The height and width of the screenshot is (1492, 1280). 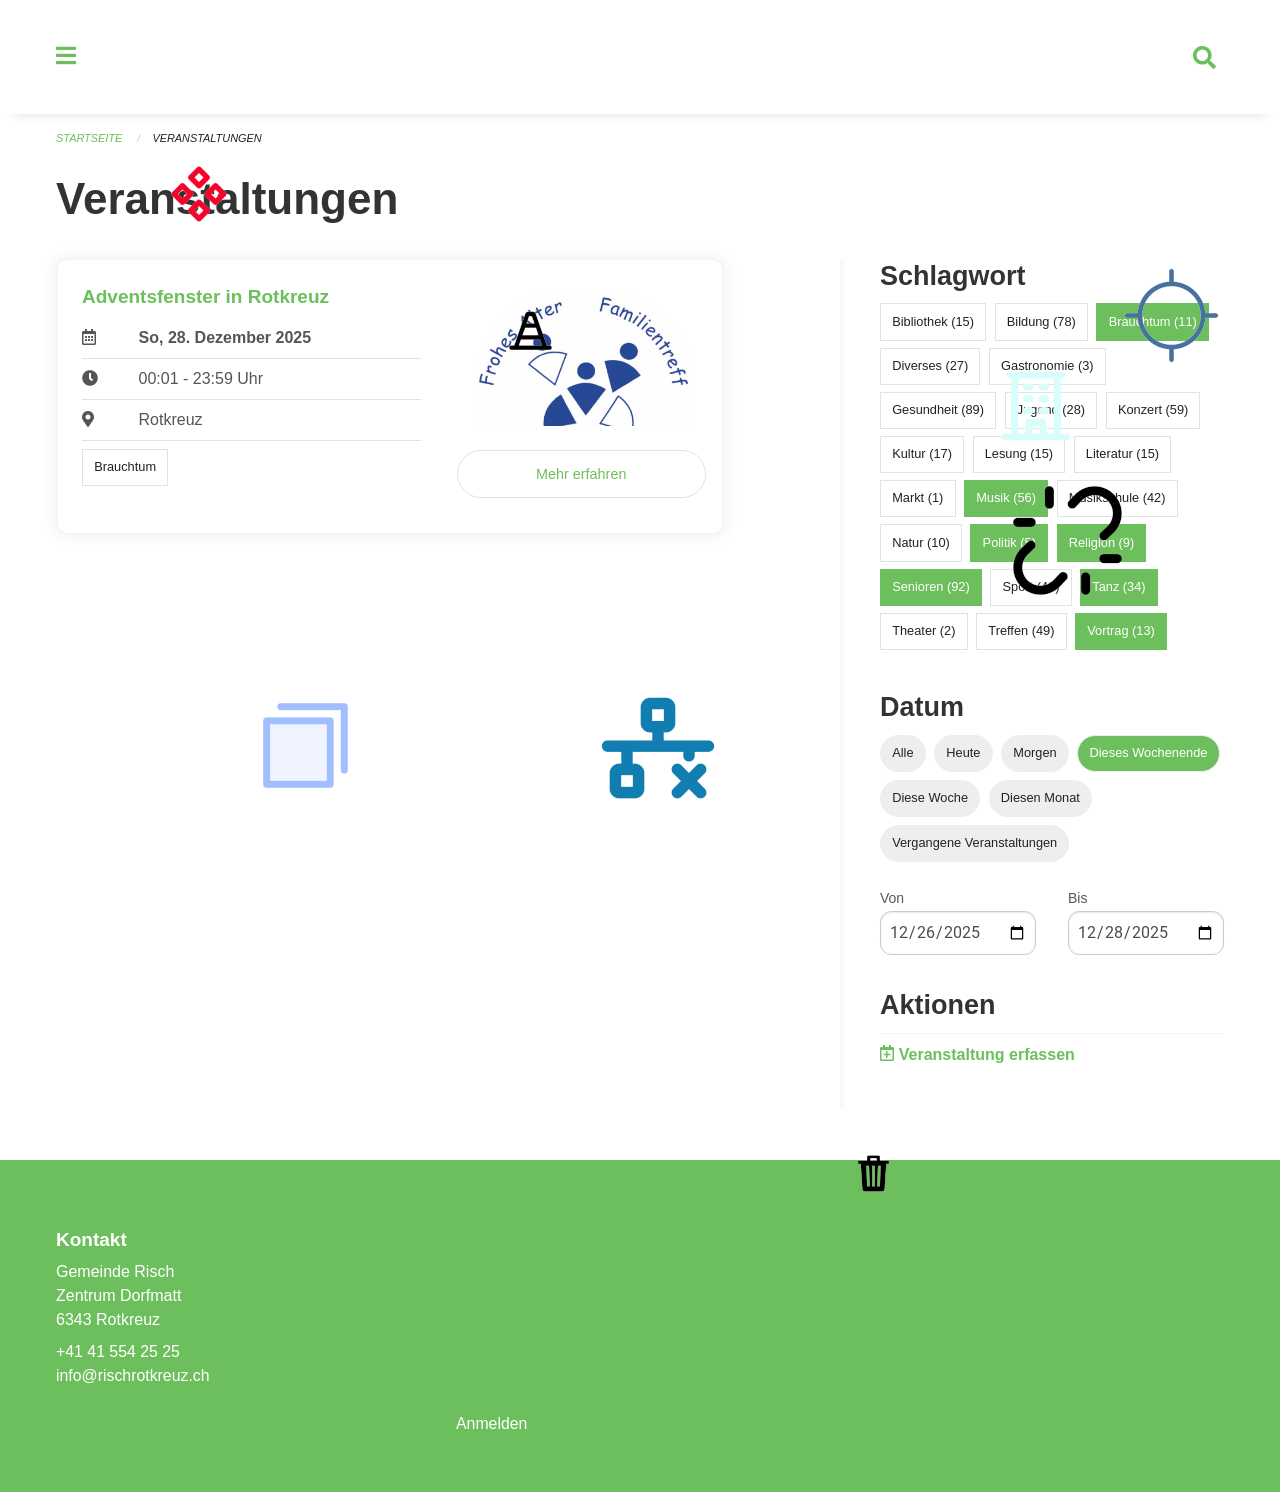 What do you see at coordinates (305, 745) in the screenshot?
I see `copy content to clipboard` at bounding box center [305, 745].